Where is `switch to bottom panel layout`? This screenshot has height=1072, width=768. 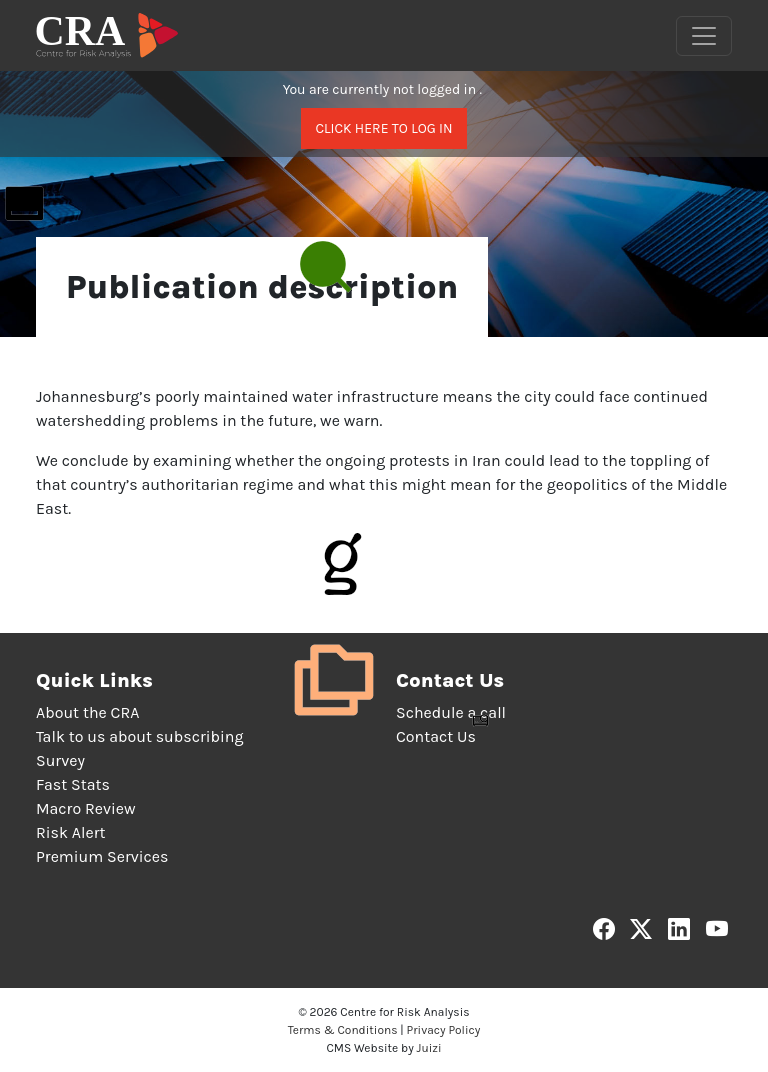 switch to bottom panel layout is located at coordinates (24, 203).